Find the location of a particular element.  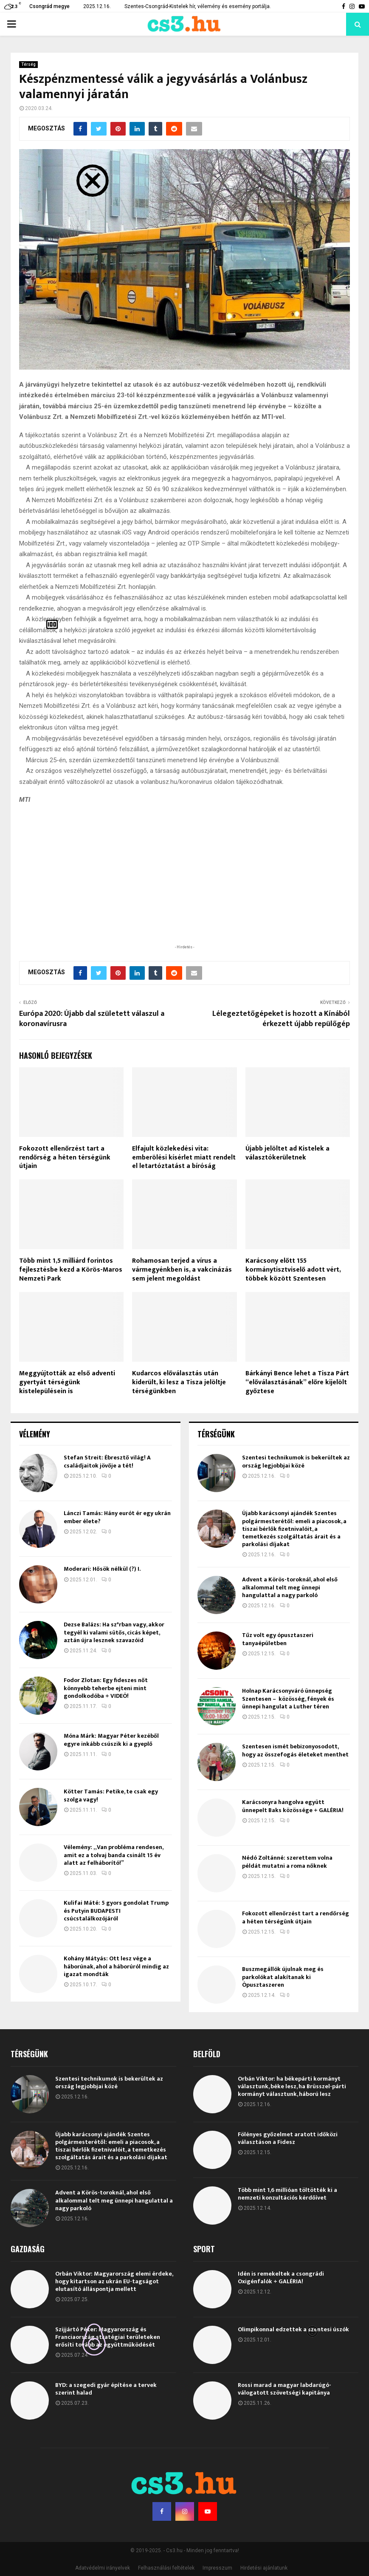

cancel or close the current action is located at coordinates (93, 181).